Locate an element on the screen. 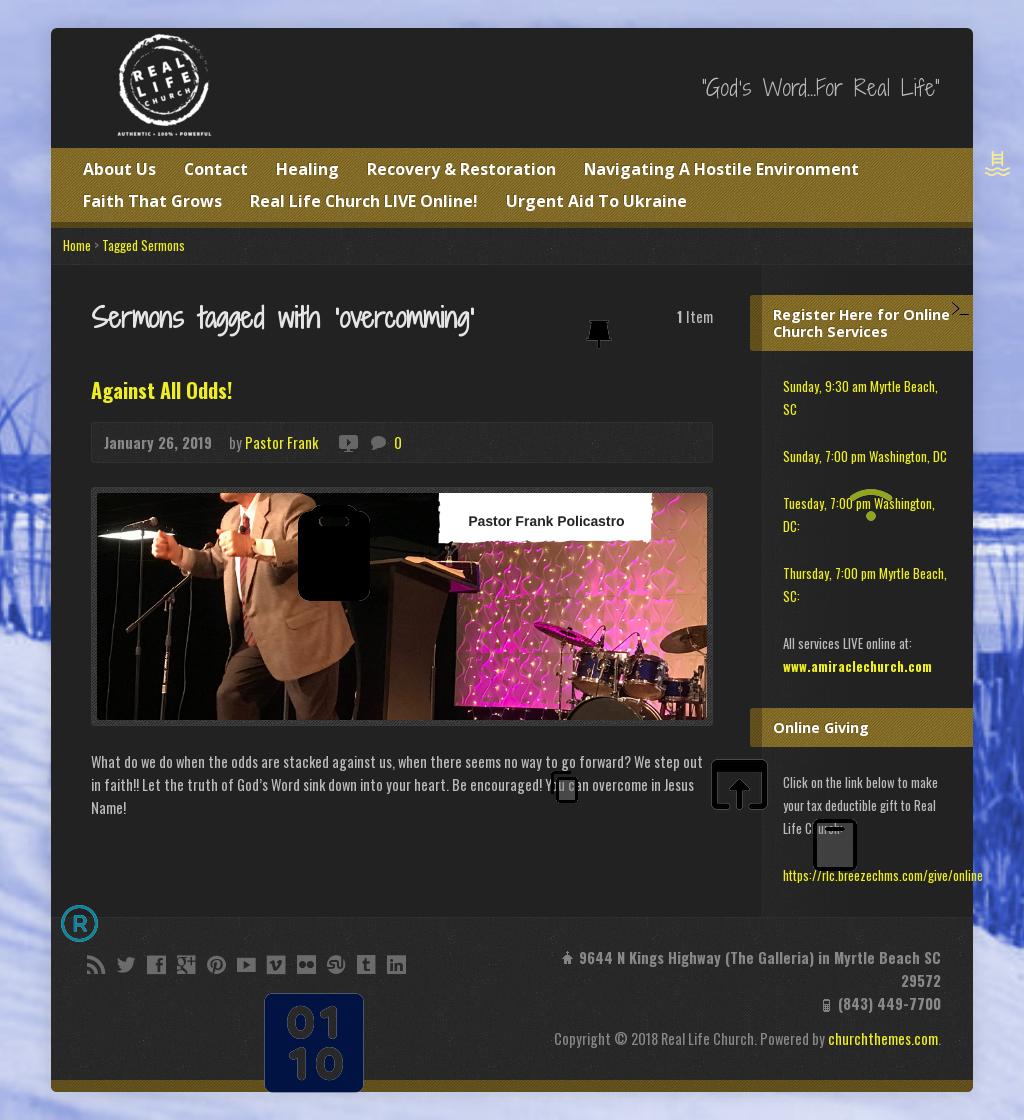 The width and height of the screenshot is (1024, 1120). open link in browser is located at coordinates (739, 784).